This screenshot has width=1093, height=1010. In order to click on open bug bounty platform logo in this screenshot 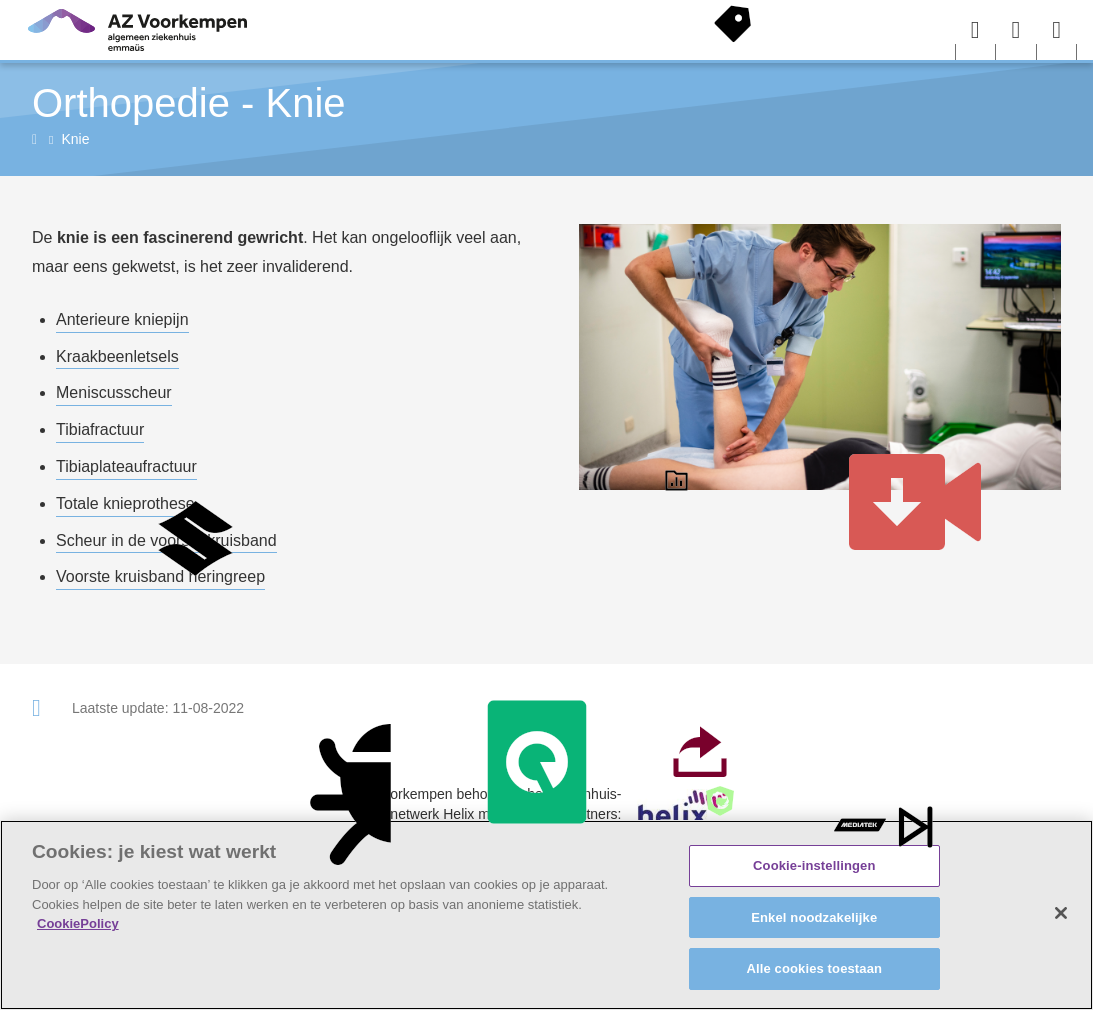, I will do `click(350, 794)`.